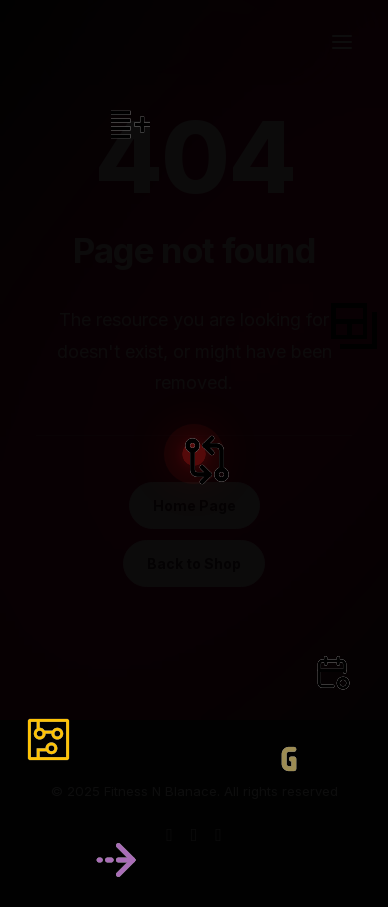 The width and height of the screenshot is (388, 907). I want to click on create a backup of table data, so click(354, 326).